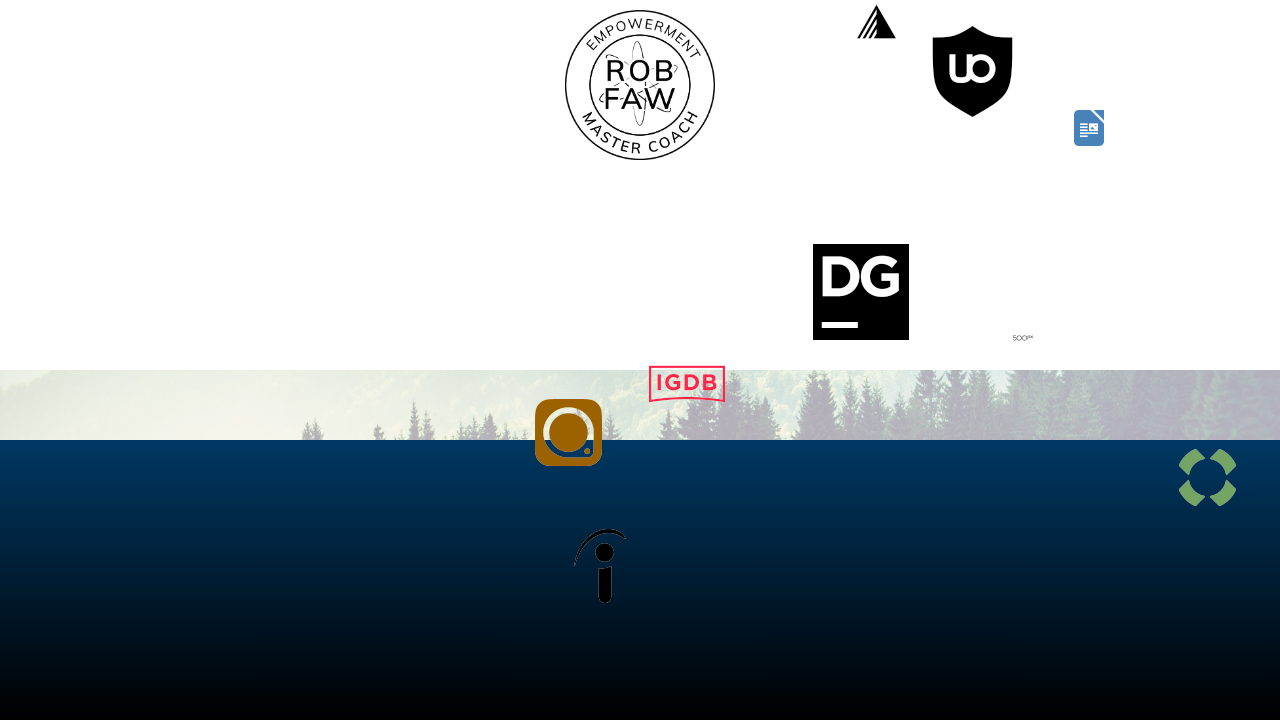 This screenshot has height=720, width=1280. What do you see at coordinates (568, 432) in the screenshot?
I see `open the PlanGrid app` at bounding box center [568, 432].